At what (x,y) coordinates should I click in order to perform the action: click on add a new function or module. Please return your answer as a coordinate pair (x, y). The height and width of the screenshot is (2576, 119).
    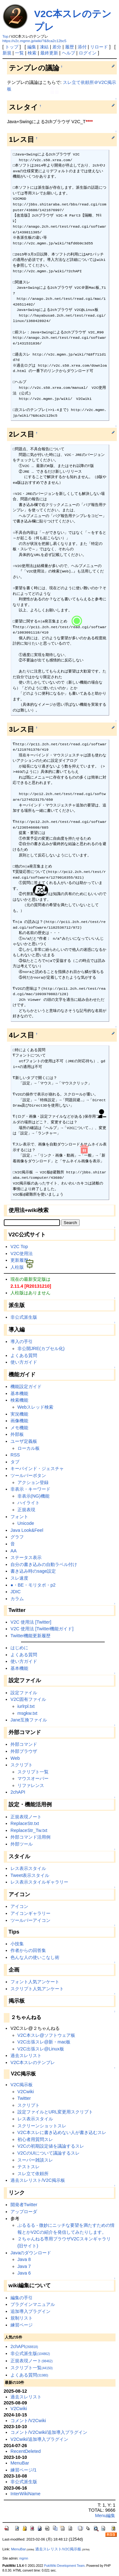
    Looking at the image, I should click on (55, 90).